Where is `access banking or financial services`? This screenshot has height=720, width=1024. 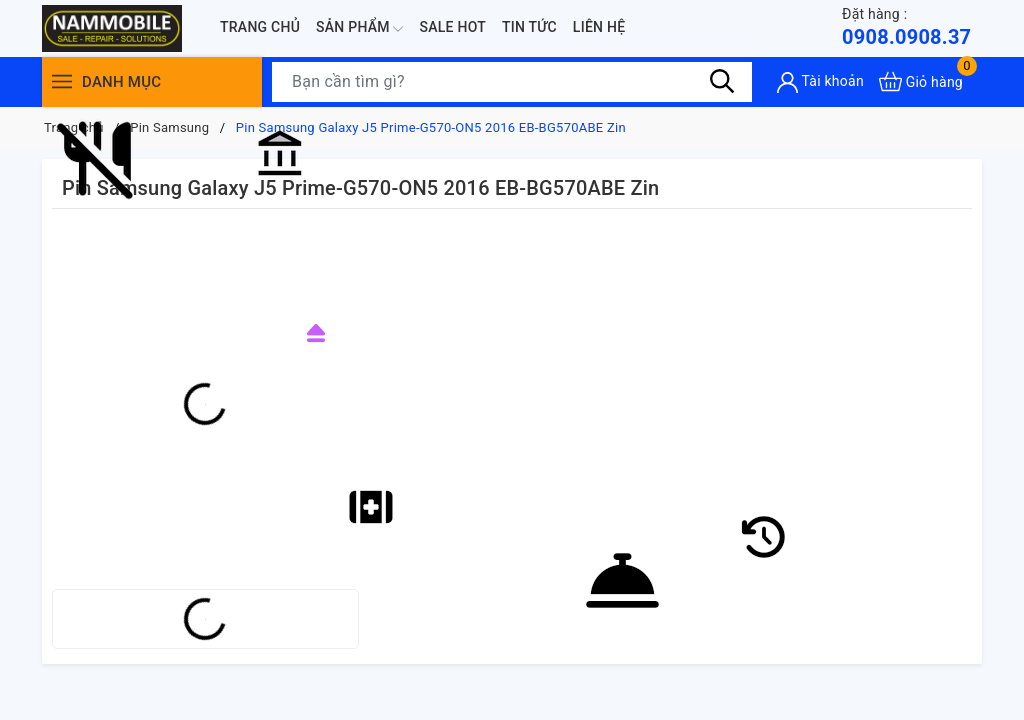
access banking or financial services is located at coordinates (281, 155).